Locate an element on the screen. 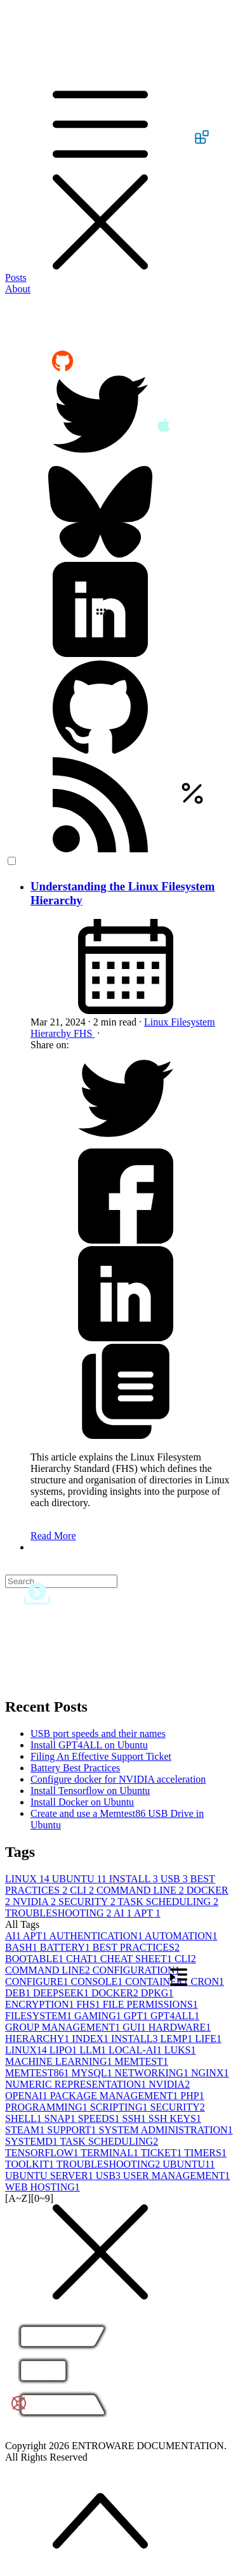  access help or support center is located at coordinates (18, 2403).